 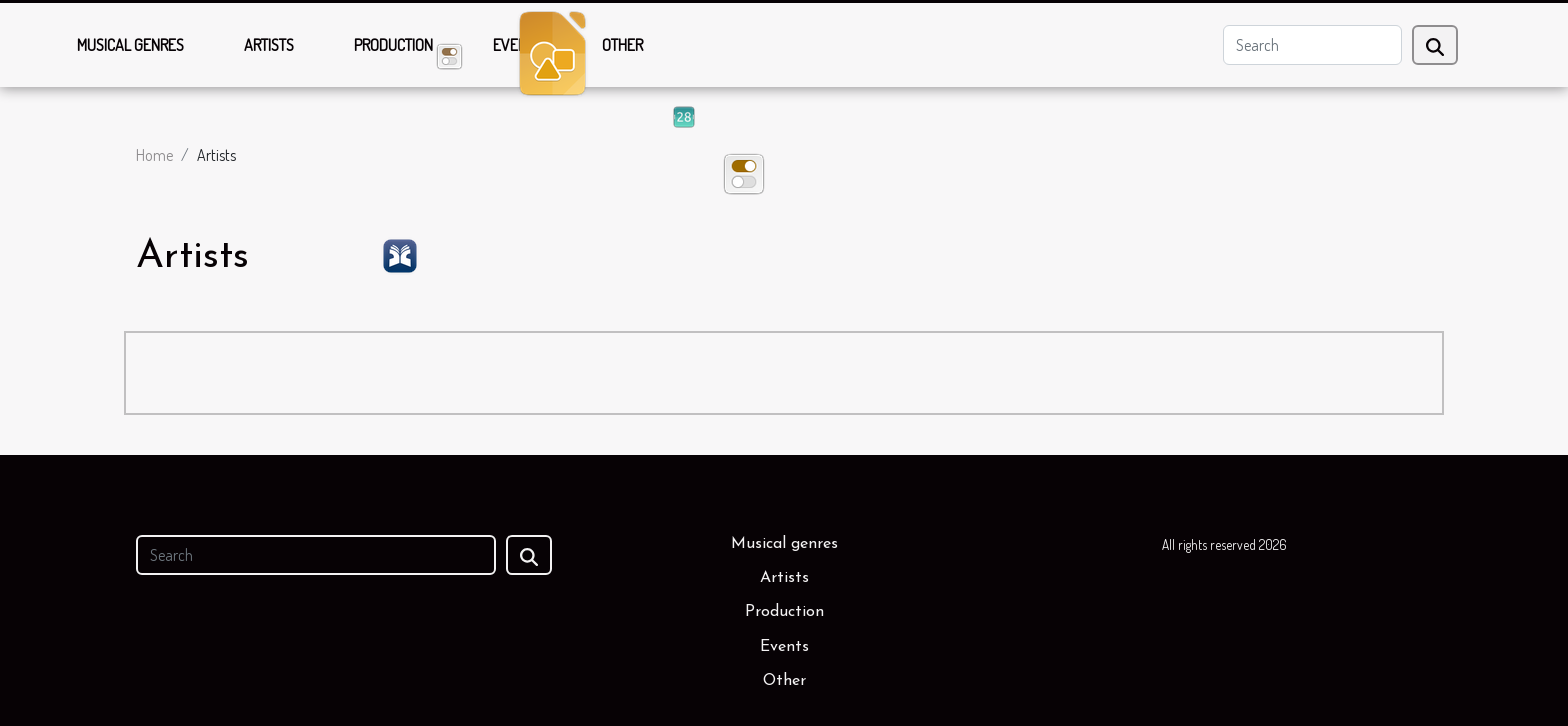 What do you see at coordinates (552, 53) in the screenshot?
I see `open libreoffice draw application` at bounding box center [552, 53].